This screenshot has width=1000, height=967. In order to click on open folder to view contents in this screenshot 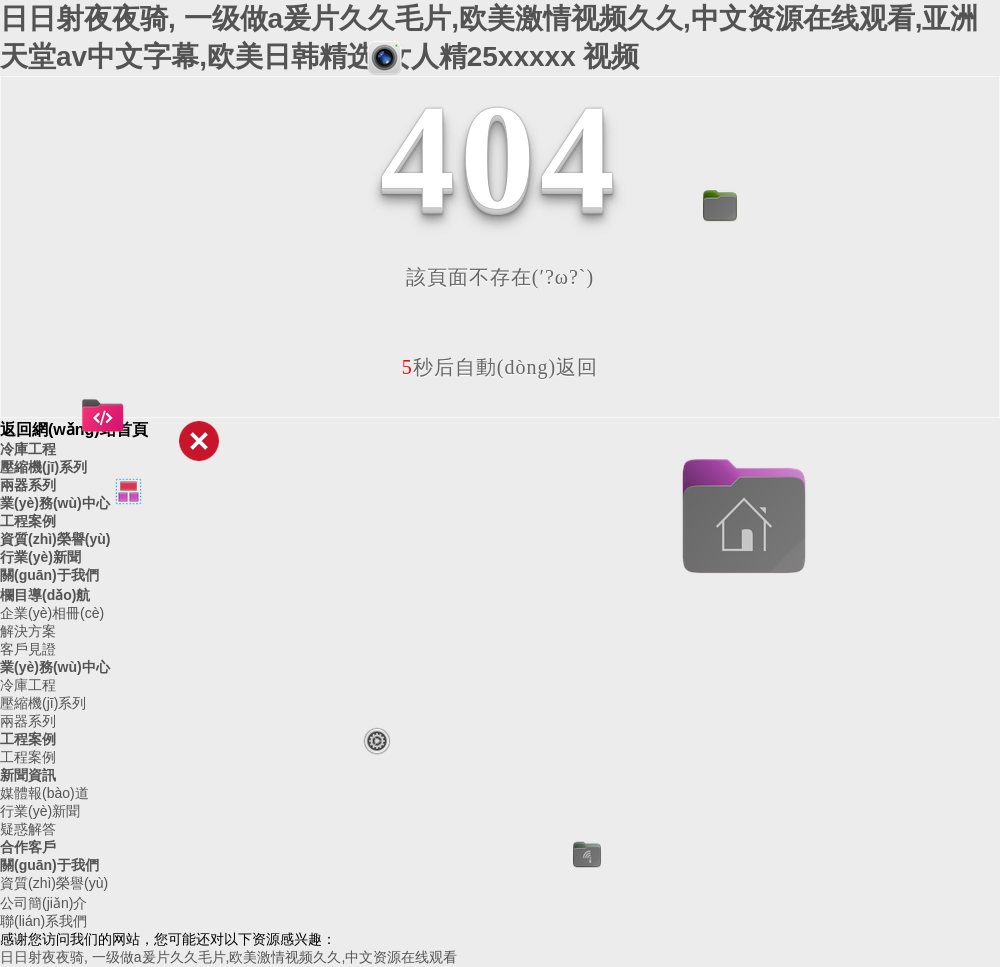, I will do `click(720, 205)`.